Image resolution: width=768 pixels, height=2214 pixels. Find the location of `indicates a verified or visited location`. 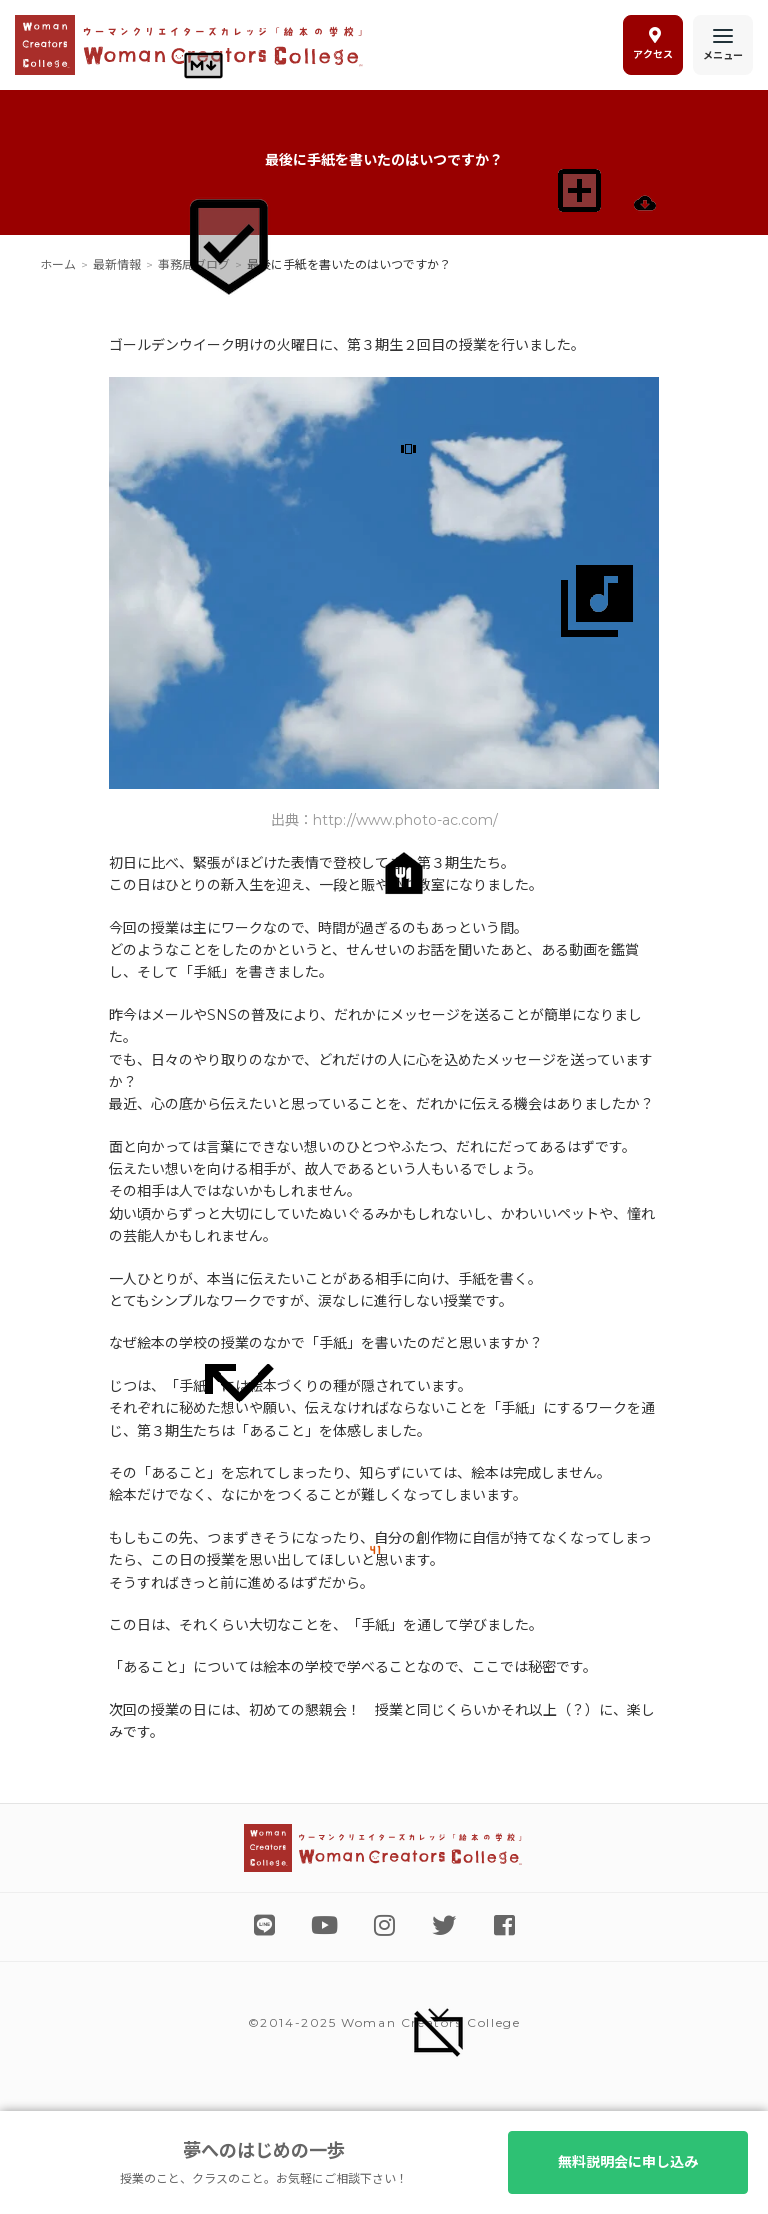

indicates a verified or visited location is located at coordinates (229, 247).